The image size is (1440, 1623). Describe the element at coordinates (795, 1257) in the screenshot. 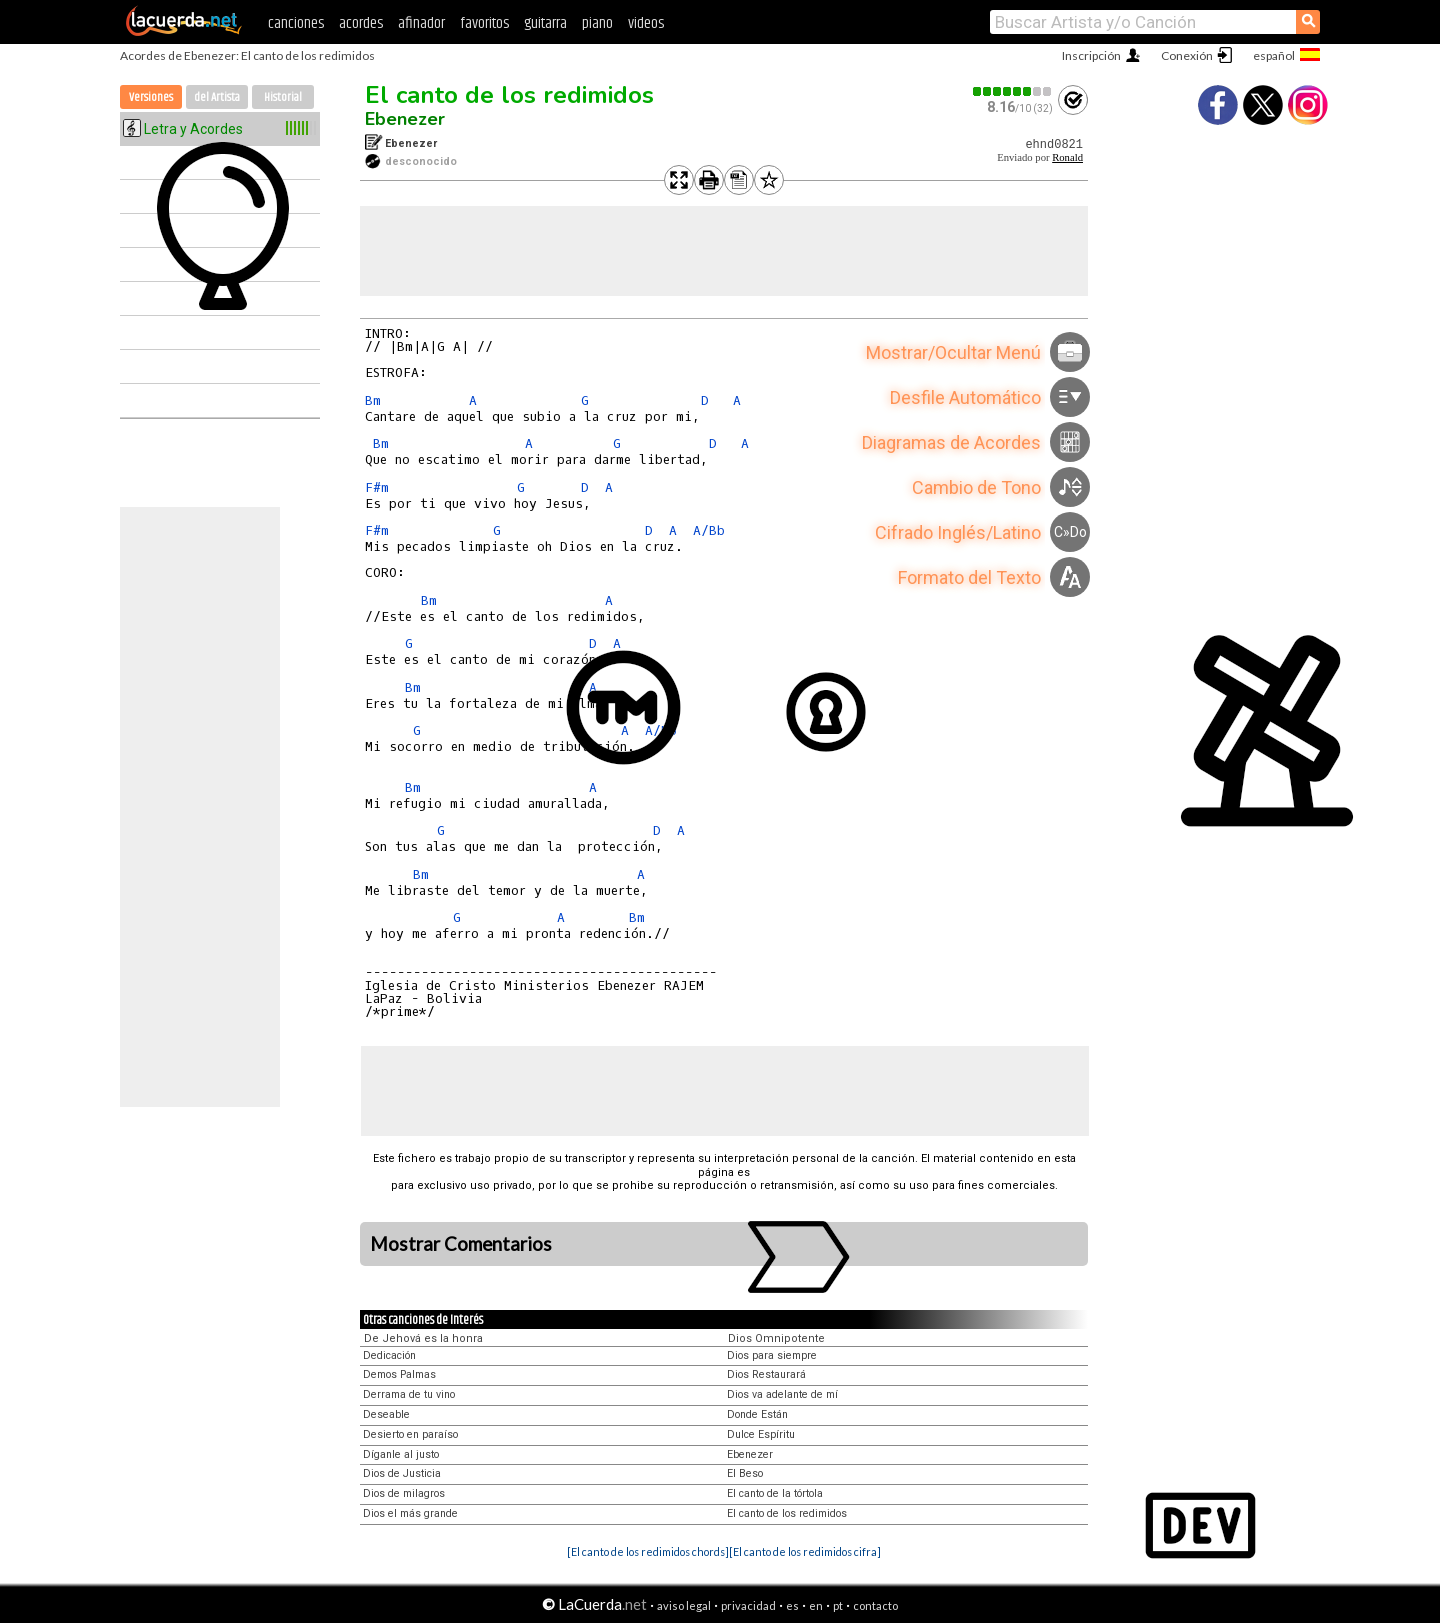

I see `apply a label or tag to an item` at that location.